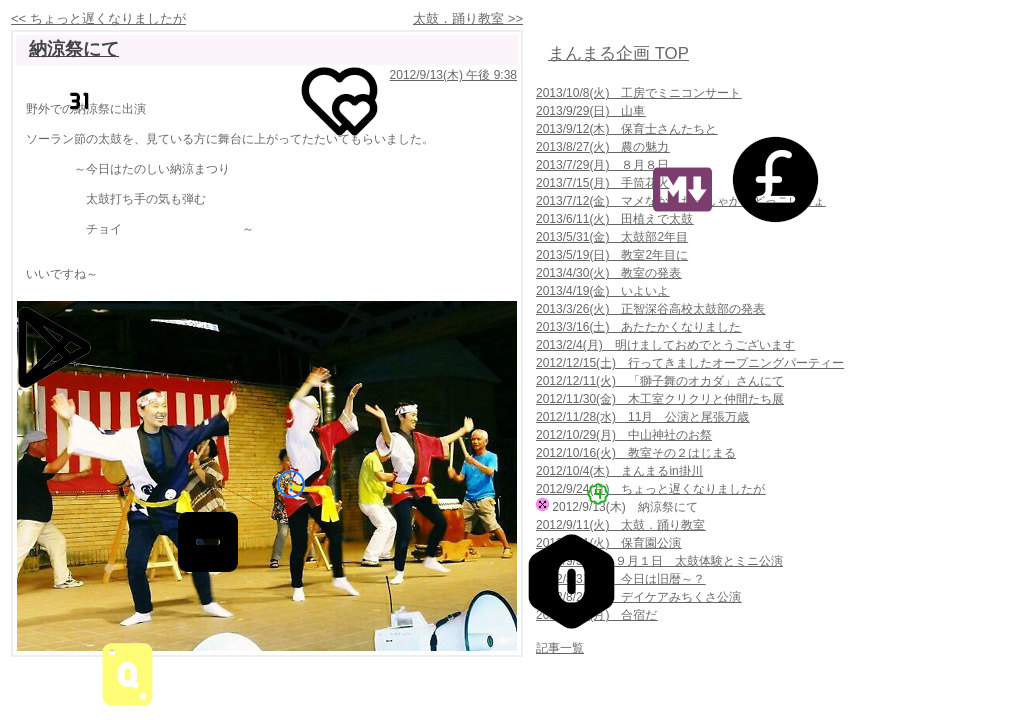 This screenshot has height=720, width=1024. I want to click on indicates a fourth-place ranking or position, so click(598, 494).